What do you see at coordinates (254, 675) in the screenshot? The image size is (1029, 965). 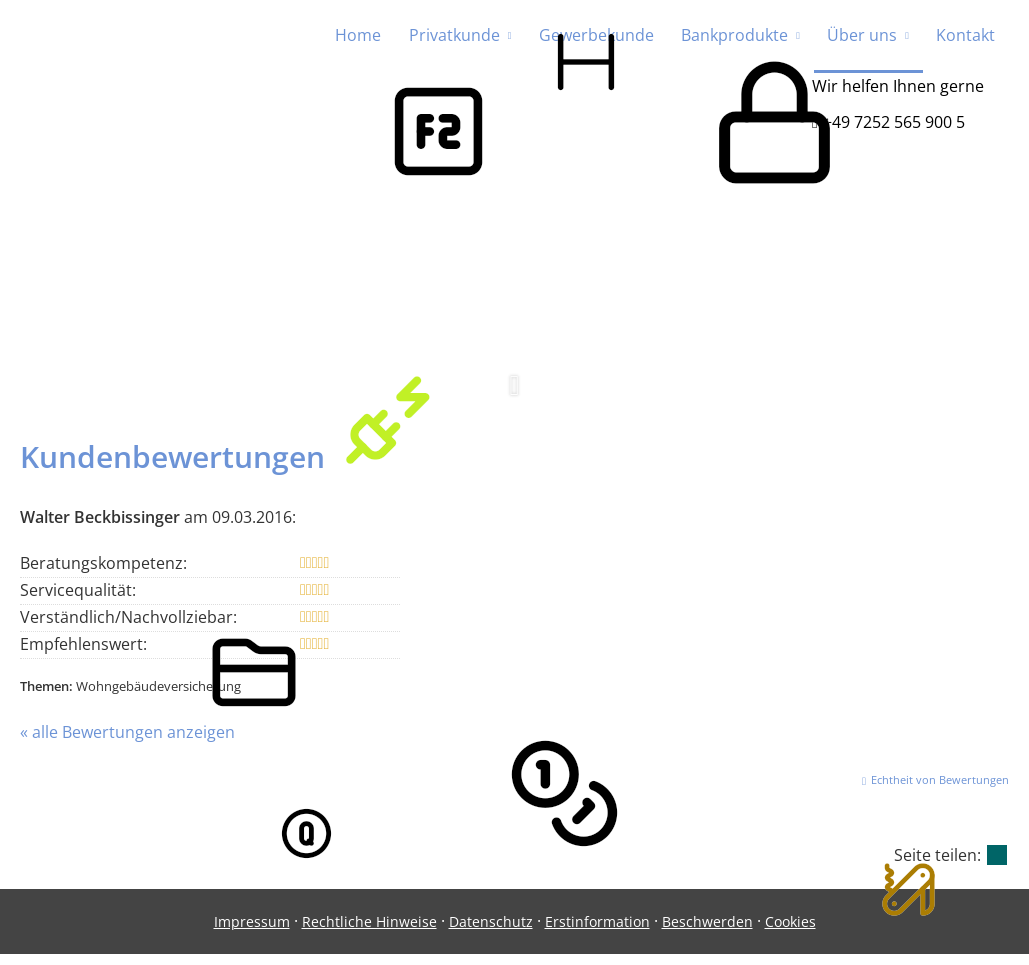 I see `access a folder or directory` at bounding box center [254, 675].